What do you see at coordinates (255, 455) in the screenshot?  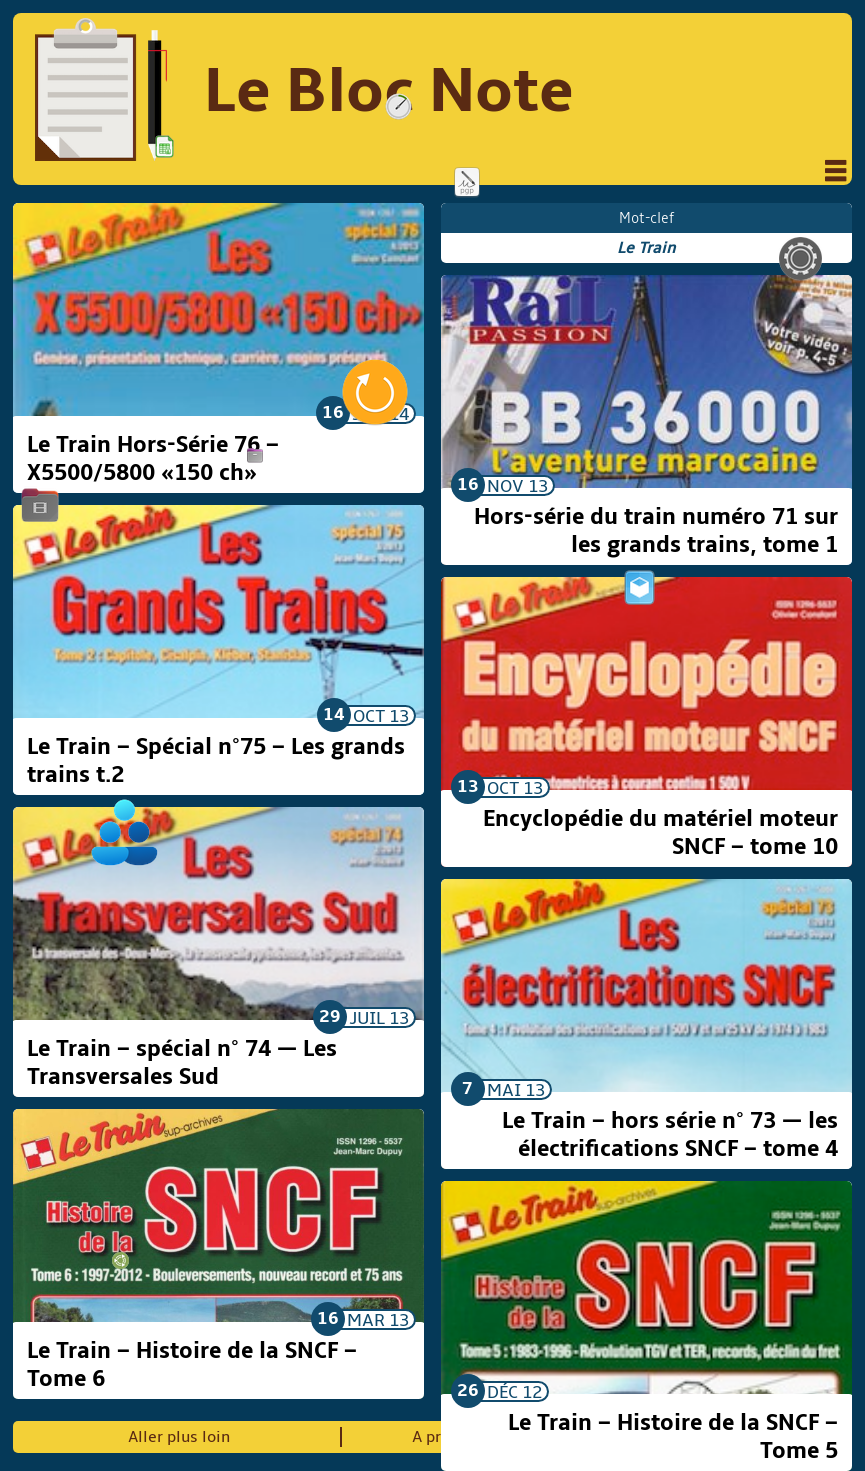 I see `open the file manager application` at bounding box center [255, 455].